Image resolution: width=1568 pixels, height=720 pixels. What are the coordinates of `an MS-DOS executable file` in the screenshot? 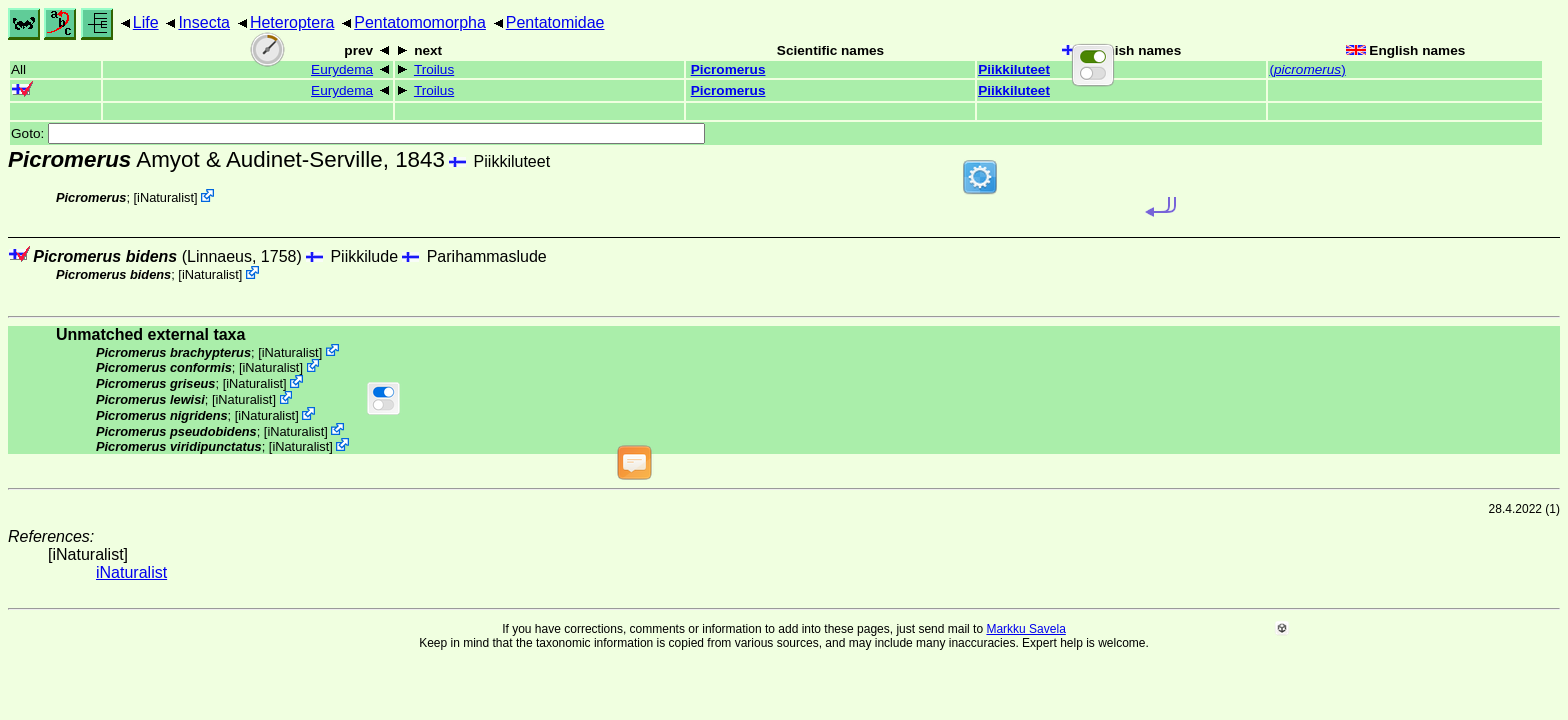 It's located at (980, 177).